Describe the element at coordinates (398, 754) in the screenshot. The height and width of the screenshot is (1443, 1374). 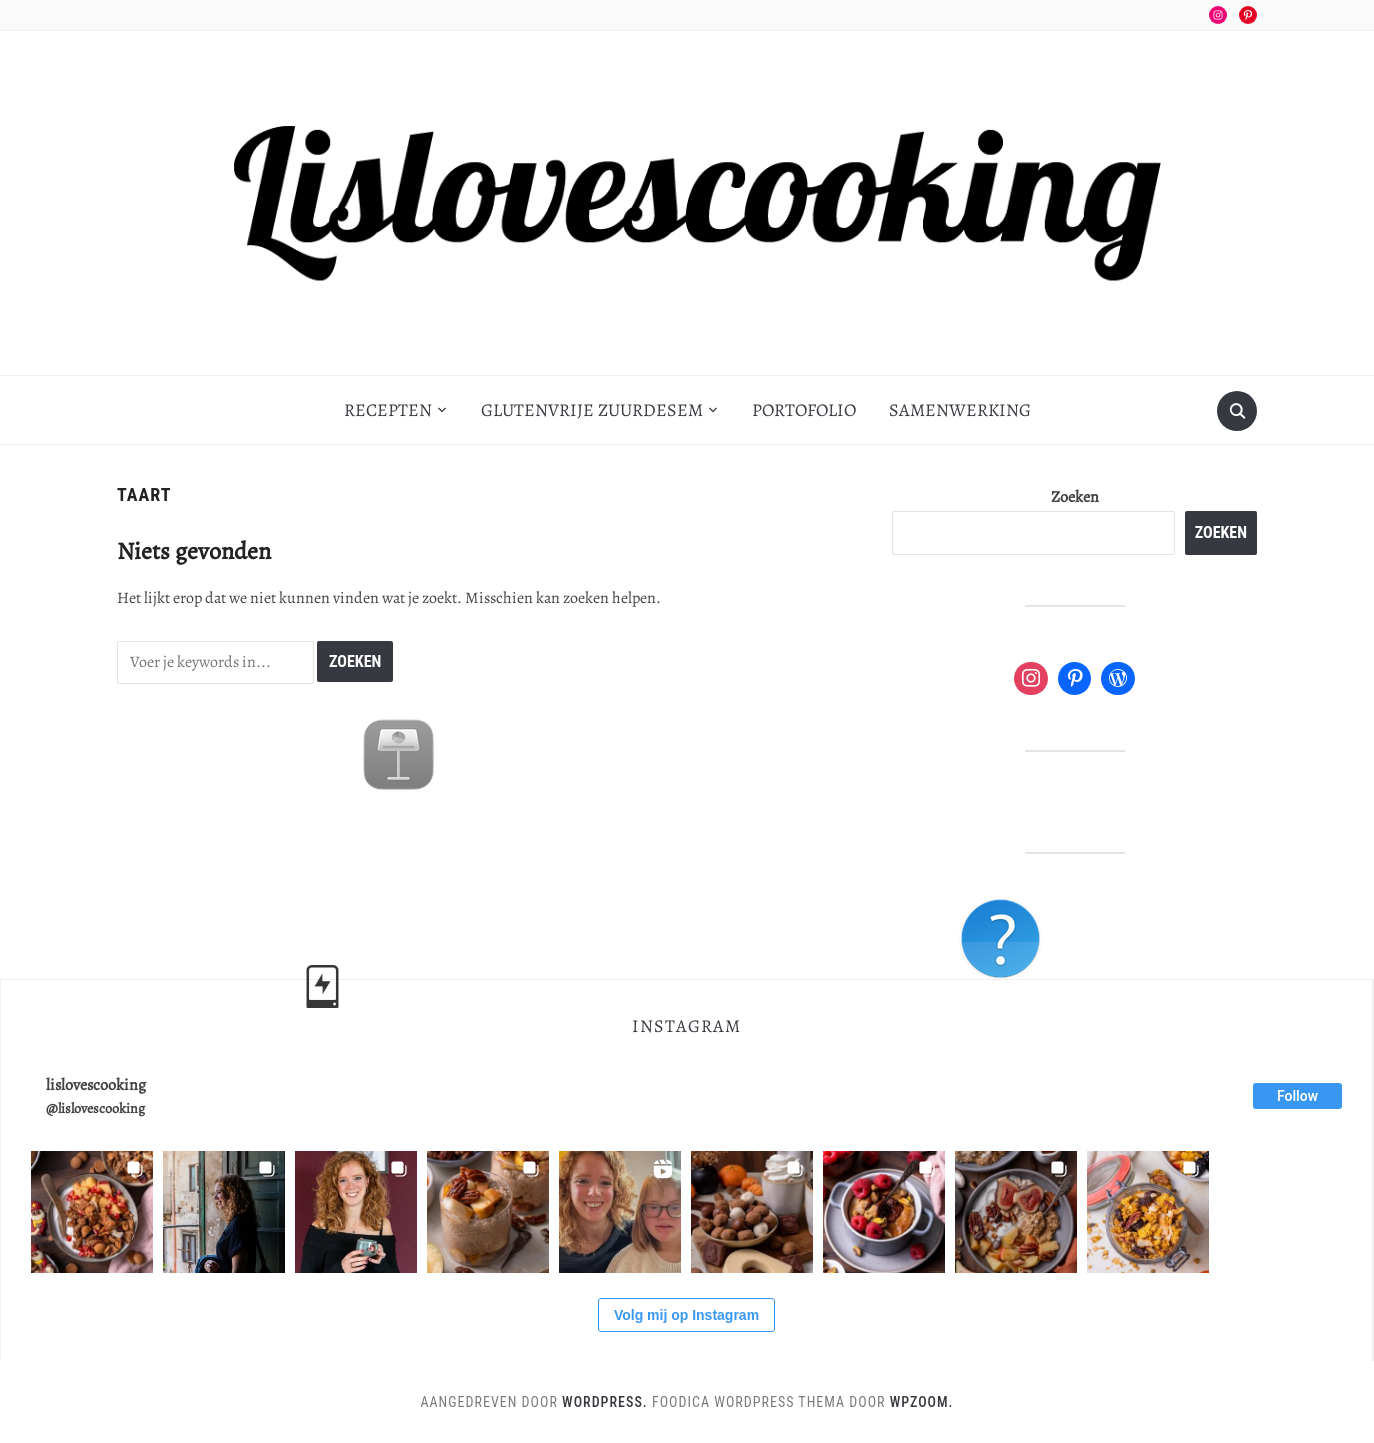
I see `open Keynote to create or edit presentations` at that location.